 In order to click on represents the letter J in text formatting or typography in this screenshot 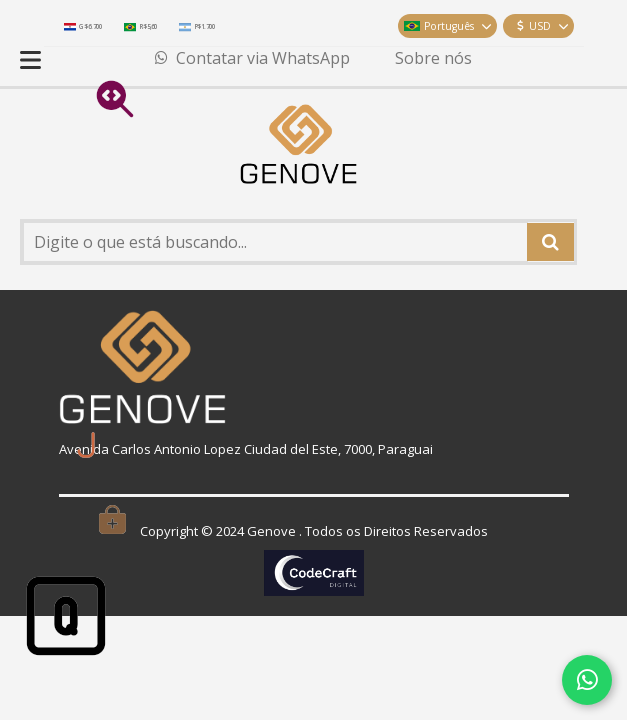, I will do `click(86, 445)`.